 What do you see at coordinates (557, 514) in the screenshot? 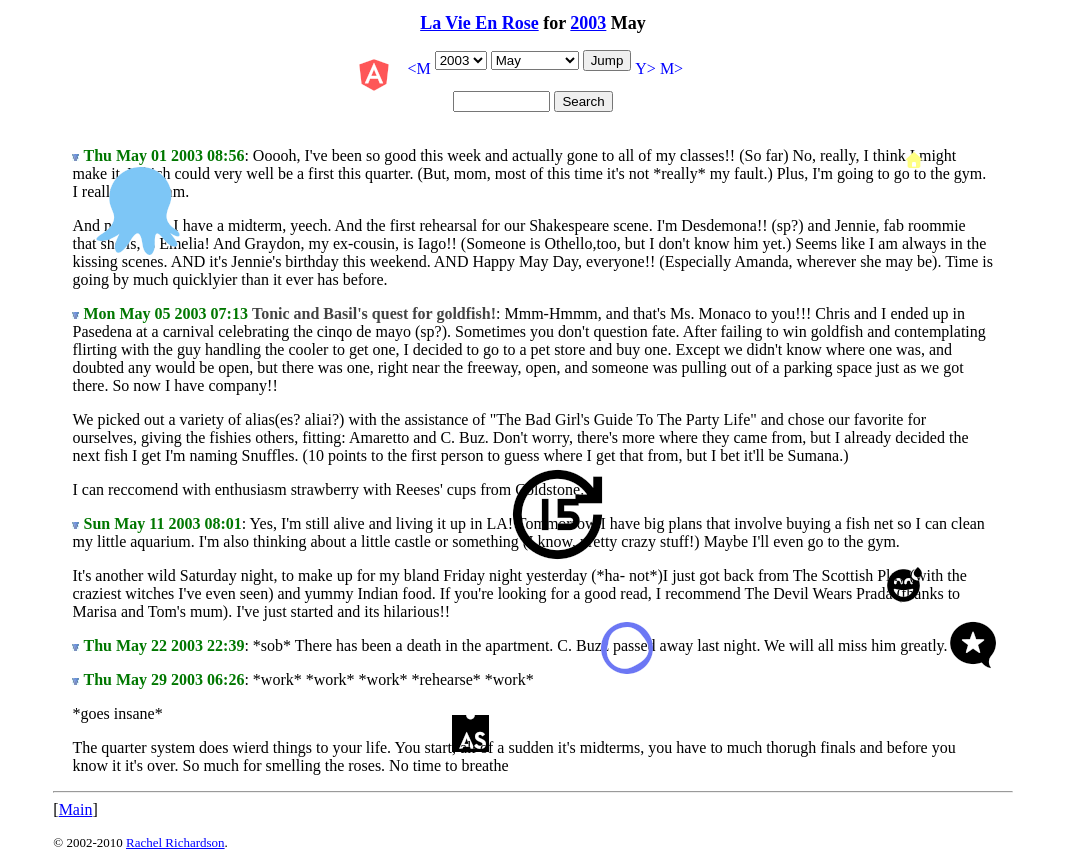
I see `skip forward 15 seconds` at bounding box center [557, 514].